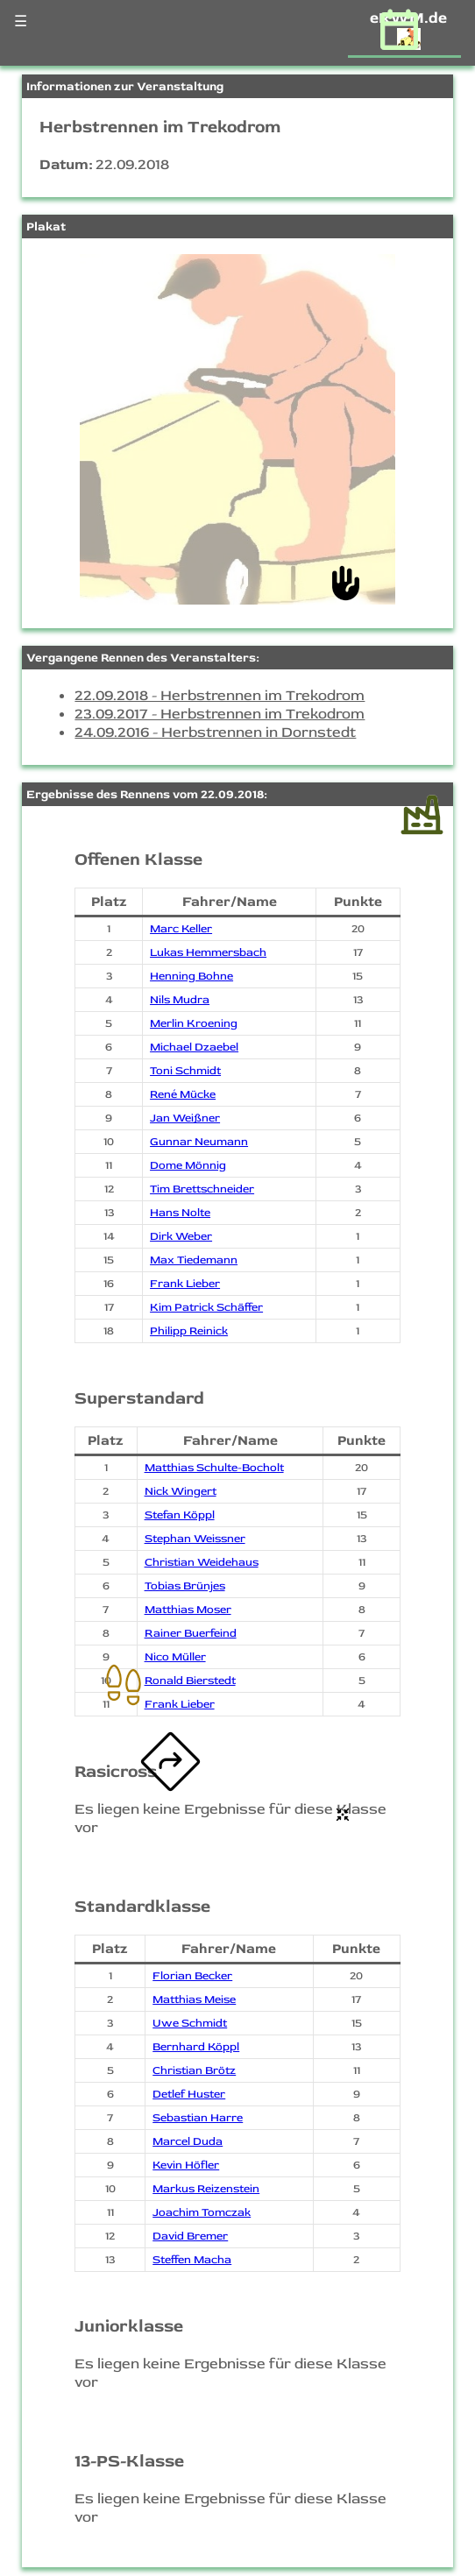  Describe the element at coordinates (124, 1685) in the screenshot. I see `view step count or walking activity` at that location.